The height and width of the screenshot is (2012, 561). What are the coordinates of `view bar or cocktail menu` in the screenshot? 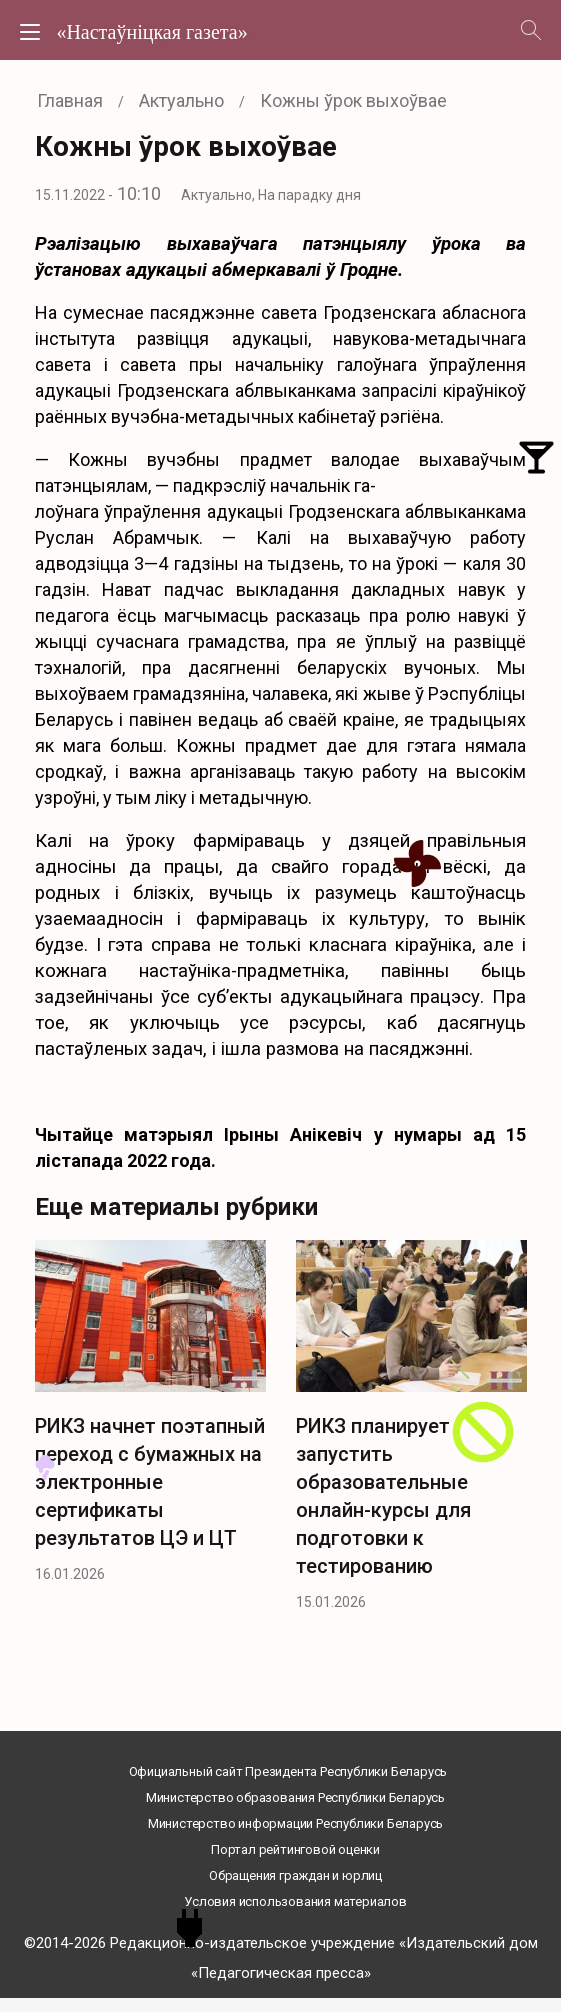 It's located at (536, 456).